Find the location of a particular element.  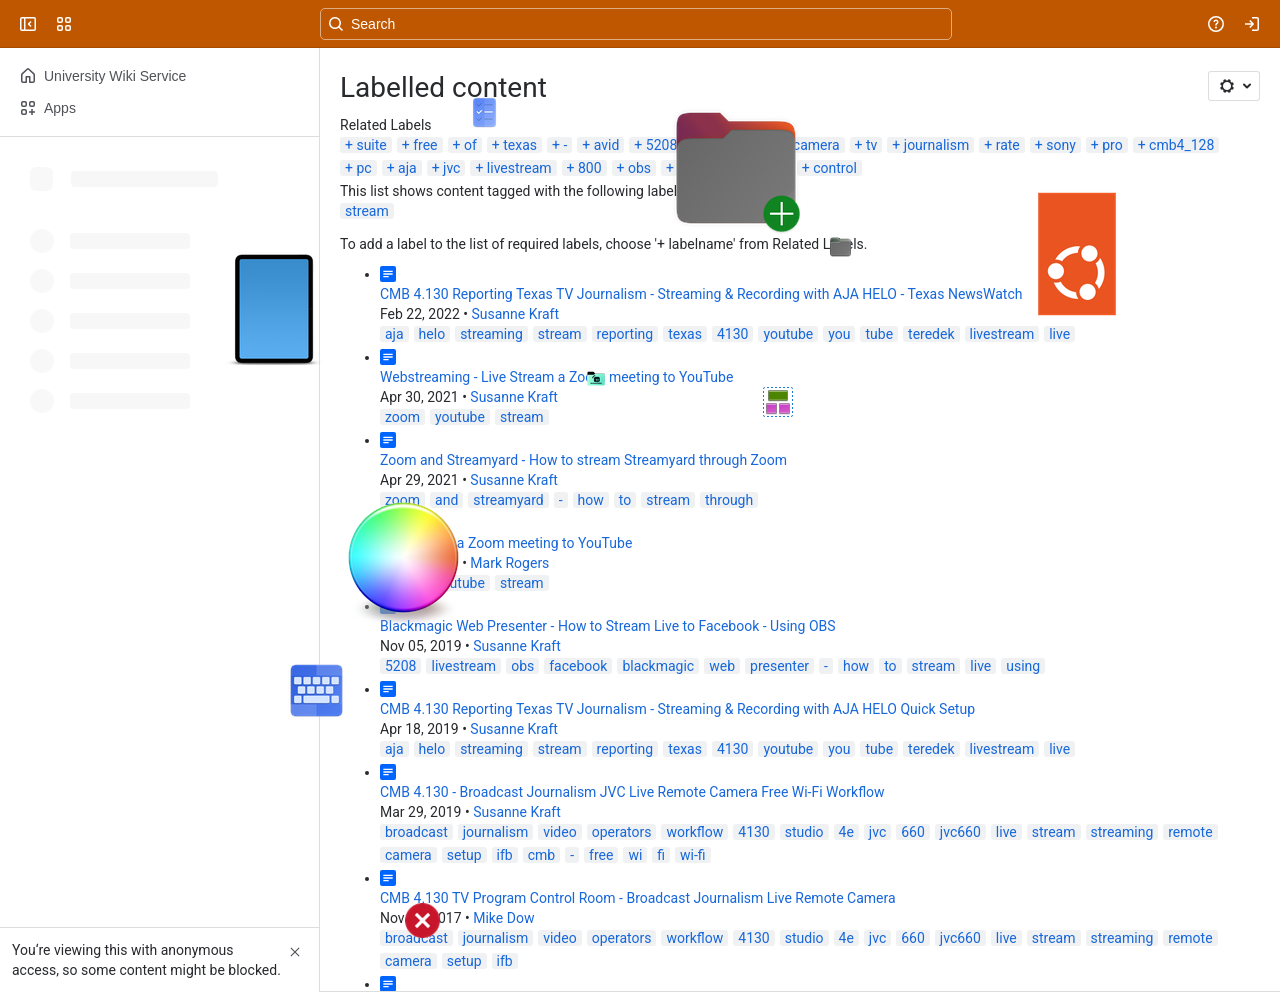

open streamlabs project files folder is located at coordinates (596, 379).